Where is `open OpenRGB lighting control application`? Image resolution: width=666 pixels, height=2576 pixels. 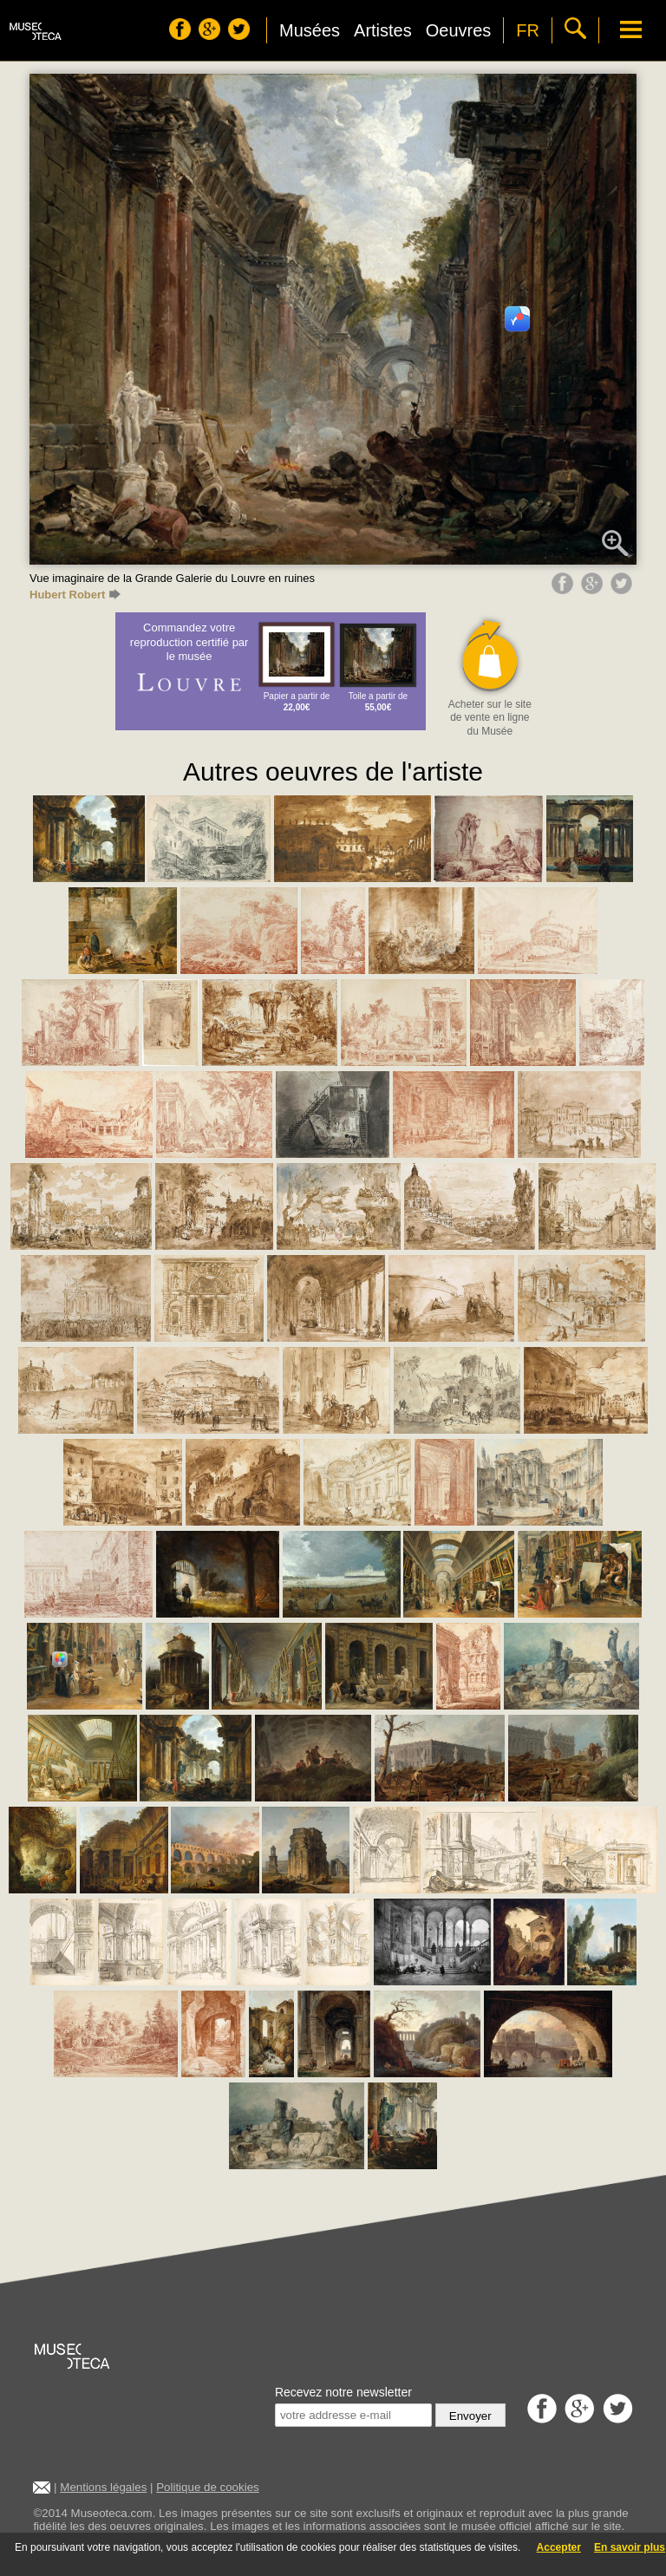 open OpenRGB lighting control application is located at coordinates (60, 1659).